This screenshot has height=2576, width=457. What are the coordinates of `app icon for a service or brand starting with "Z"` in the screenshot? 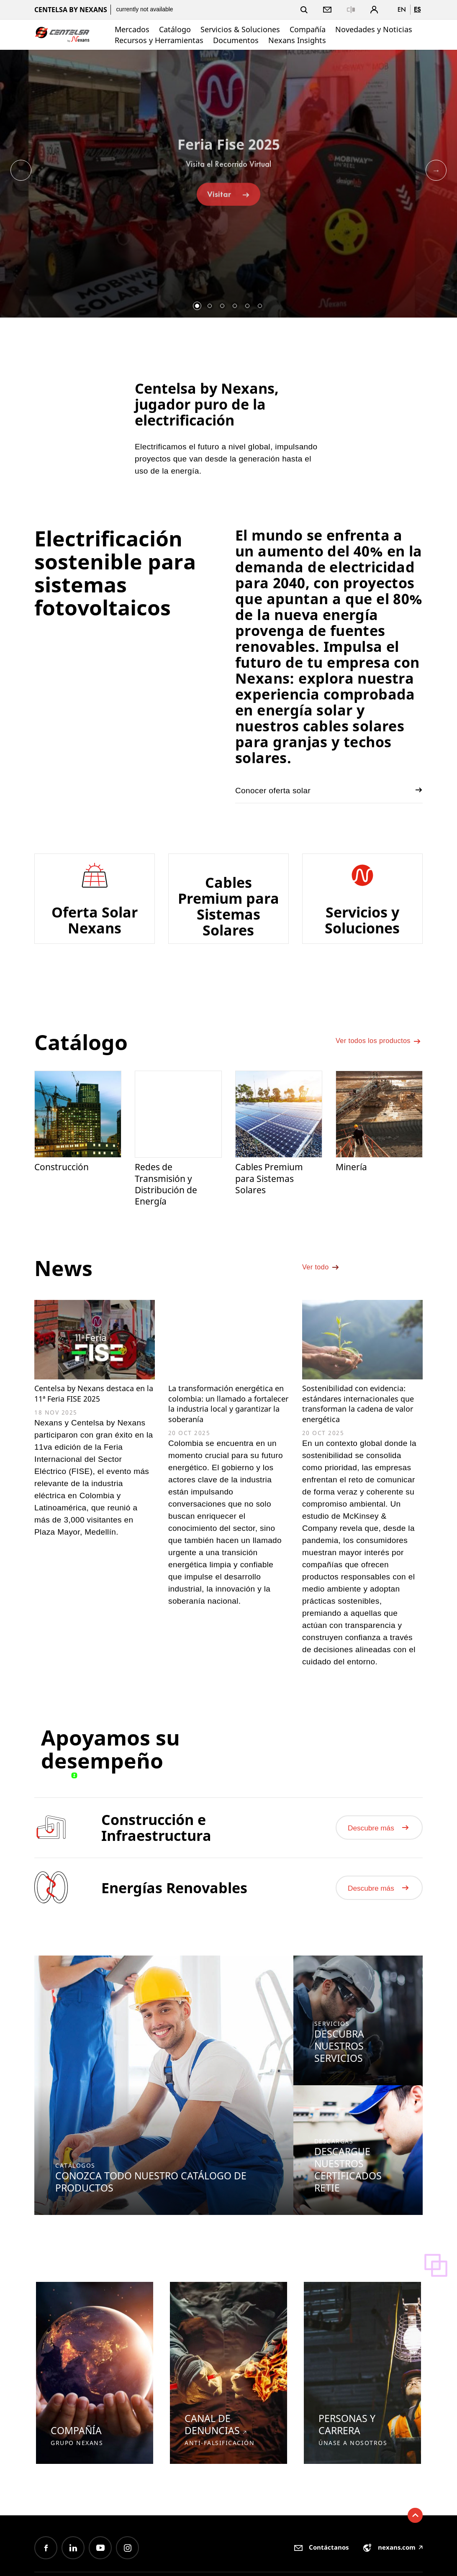 It's located at (74, 1775).